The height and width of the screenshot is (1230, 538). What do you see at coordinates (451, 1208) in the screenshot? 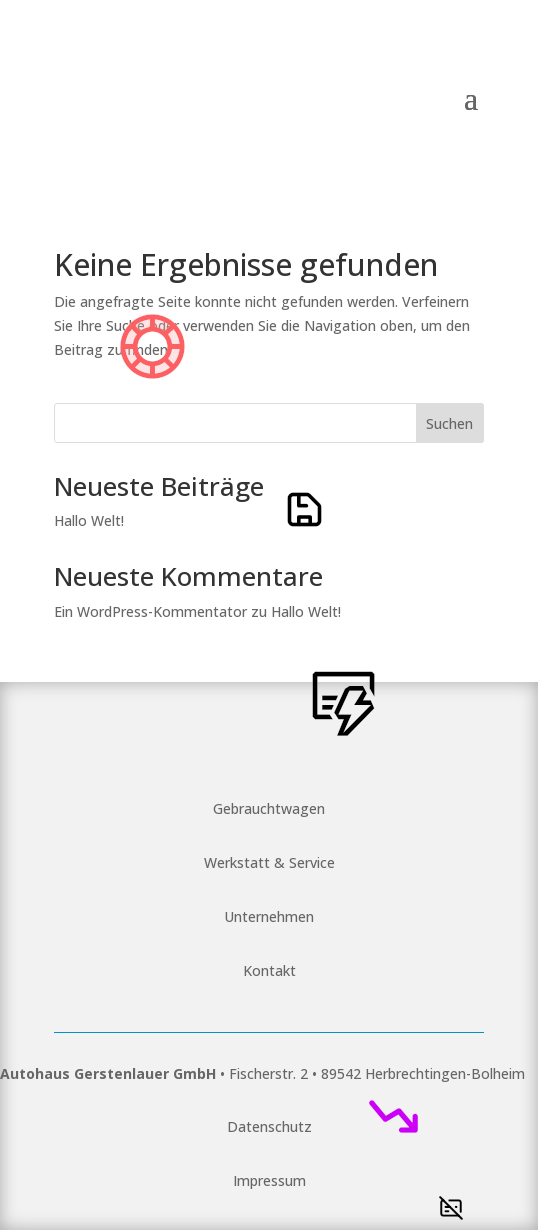
I see `turn off closed captions` at bounding box center [451, 1208].